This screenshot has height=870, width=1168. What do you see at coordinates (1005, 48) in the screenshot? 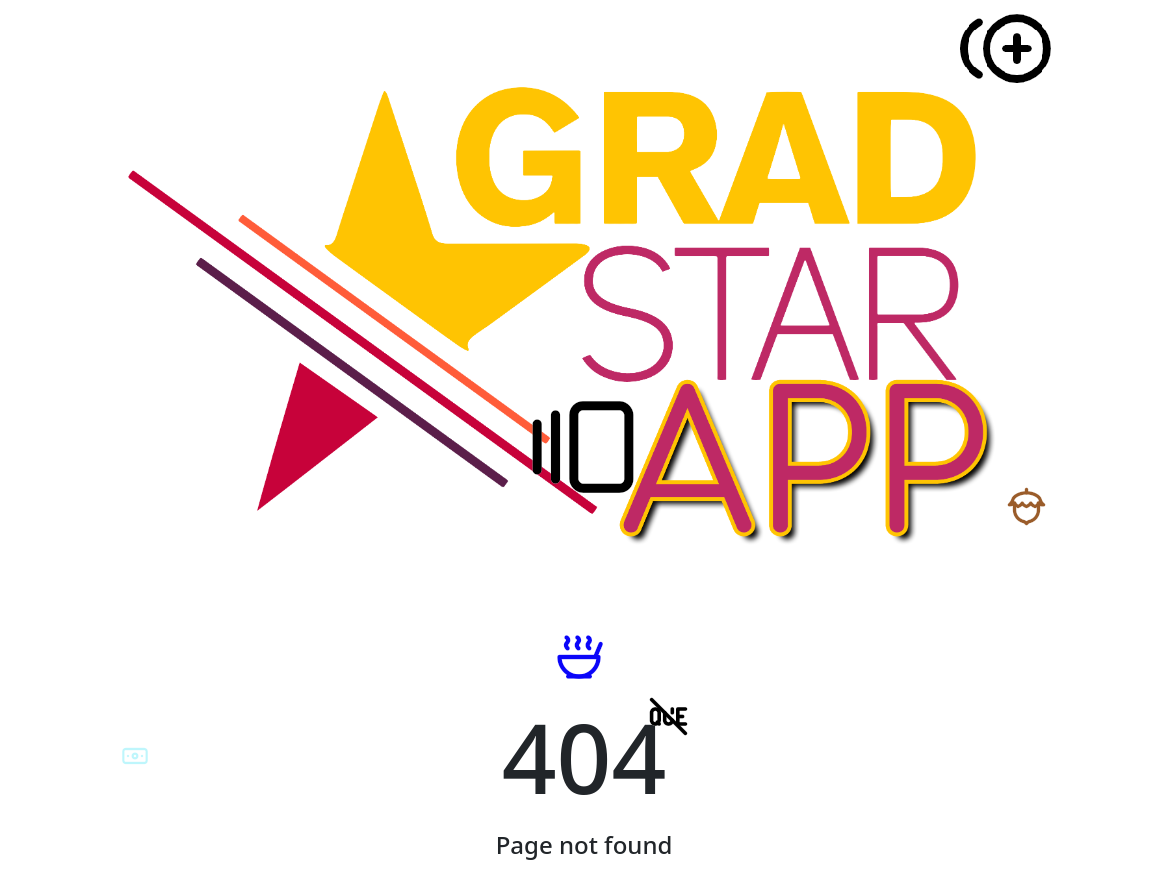
I see `duplicate or copy a control point` at bounding box center [1005, 48].